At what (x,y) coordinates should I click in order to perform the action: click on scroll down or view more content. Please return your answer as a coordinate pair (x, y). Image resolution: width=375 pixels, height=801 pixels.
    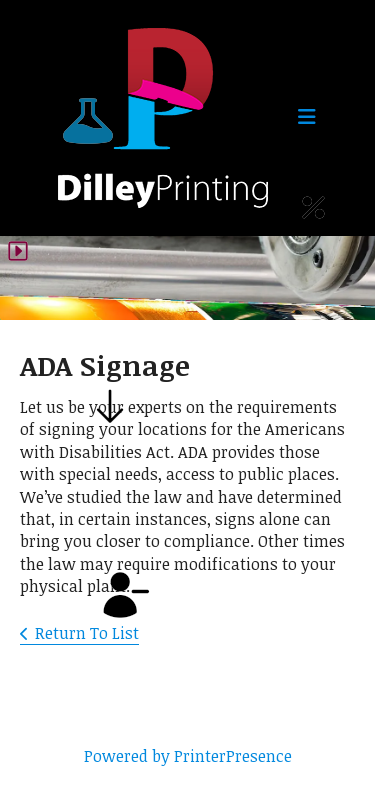
    Looking at the image, I should click on (110, 406).